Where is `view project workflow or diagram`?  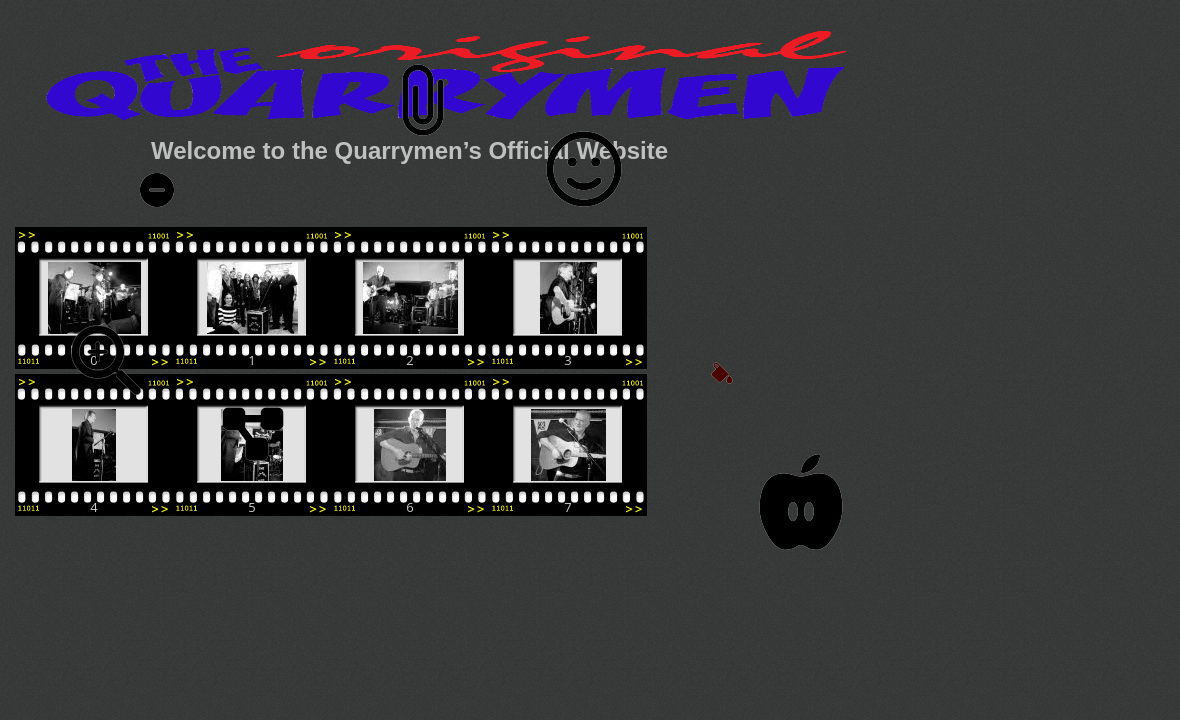 view project workflow or diagram is located at coordinates (253, 434).